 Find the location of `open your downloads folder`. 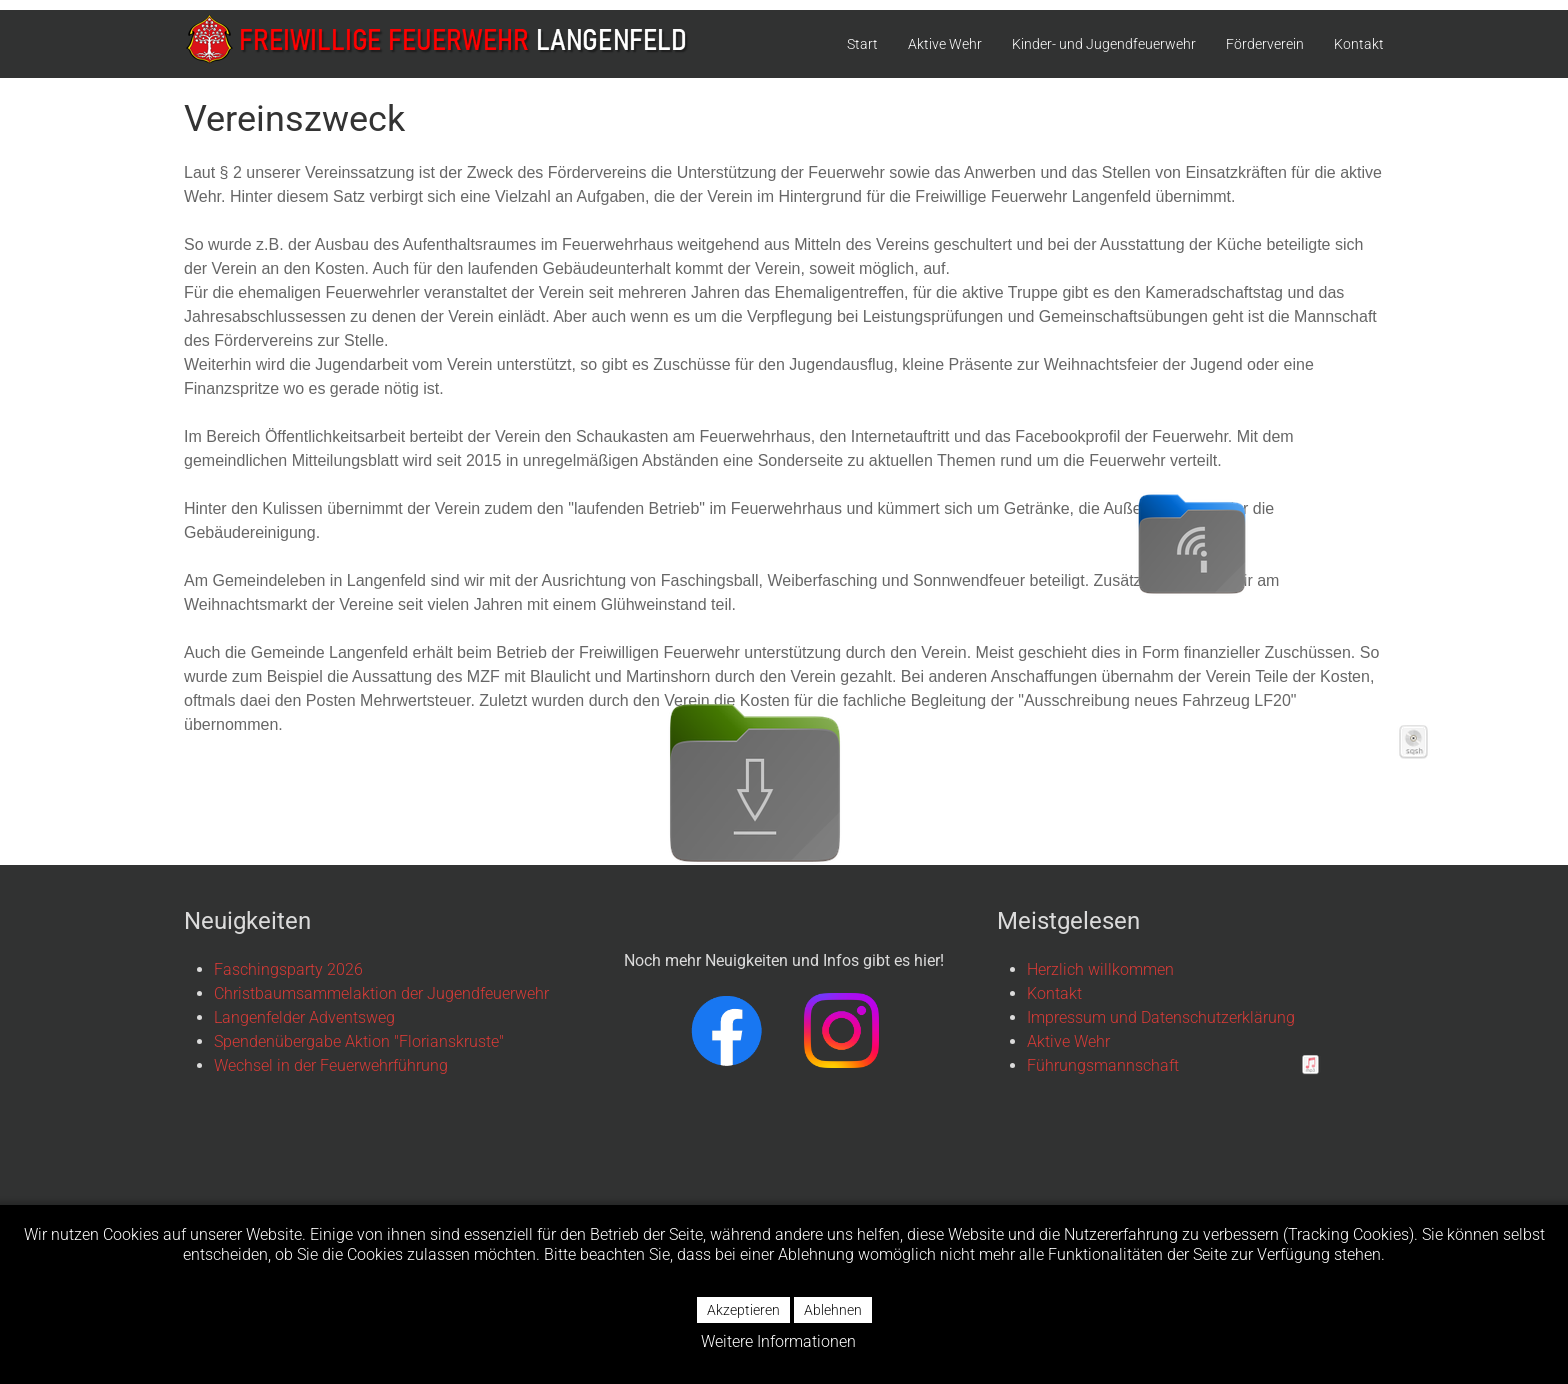

open your downloads folder is located at coordinates (755, 783).